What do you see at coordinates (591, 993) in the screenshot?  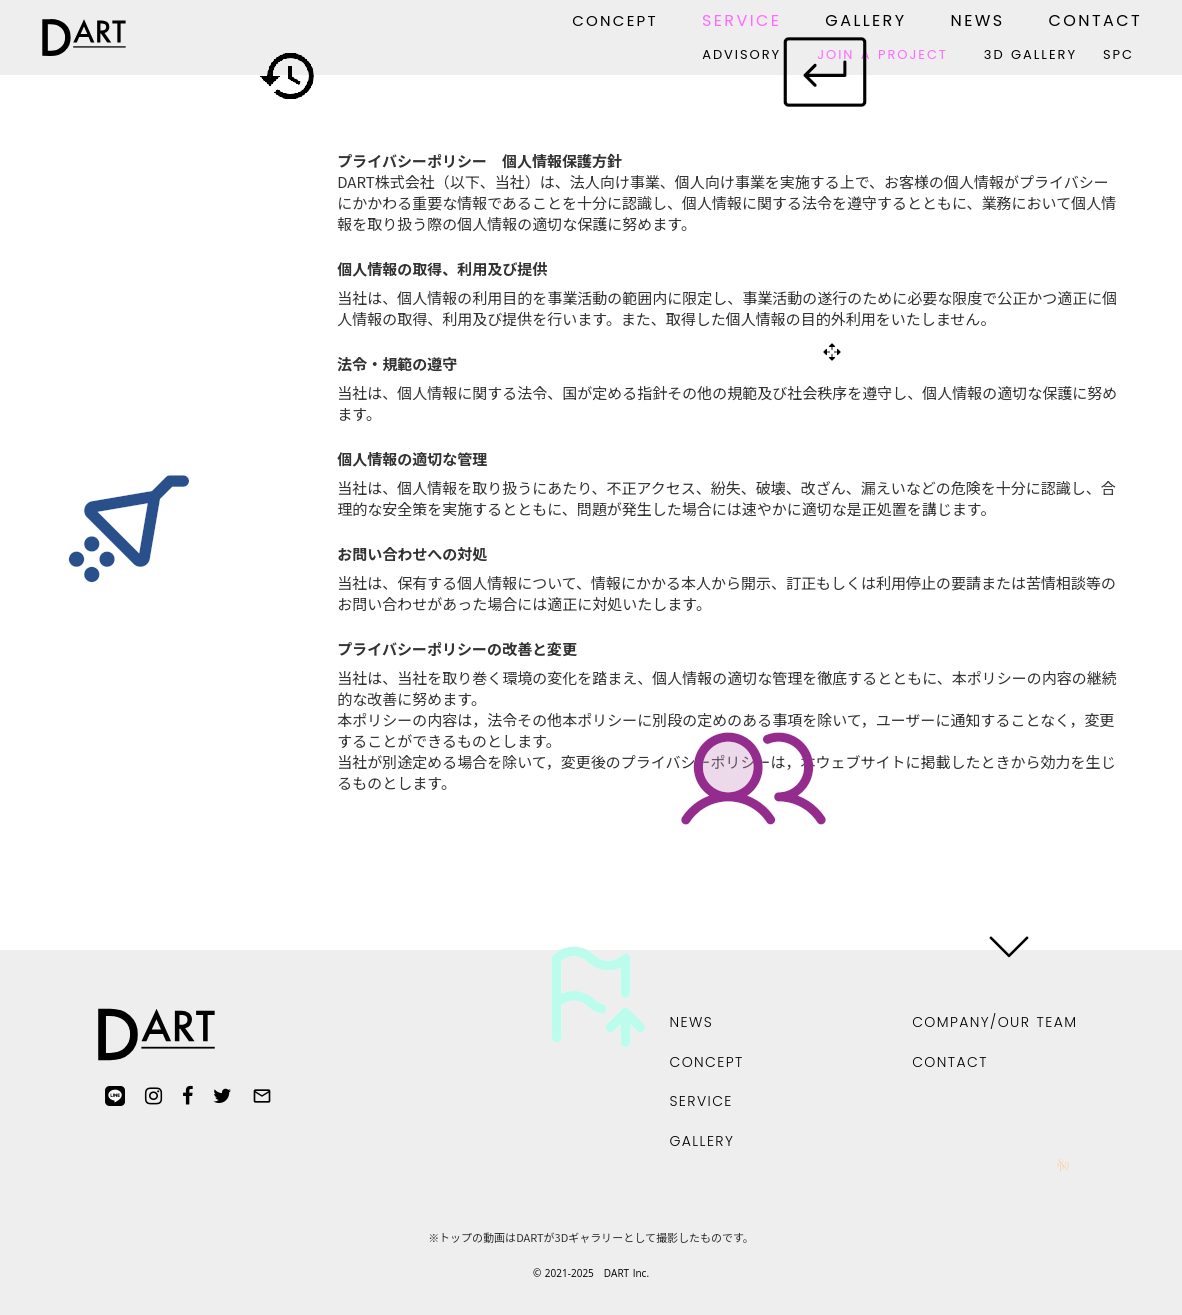 I see `upload or submit a flag report` at bounding box center [591, 993].